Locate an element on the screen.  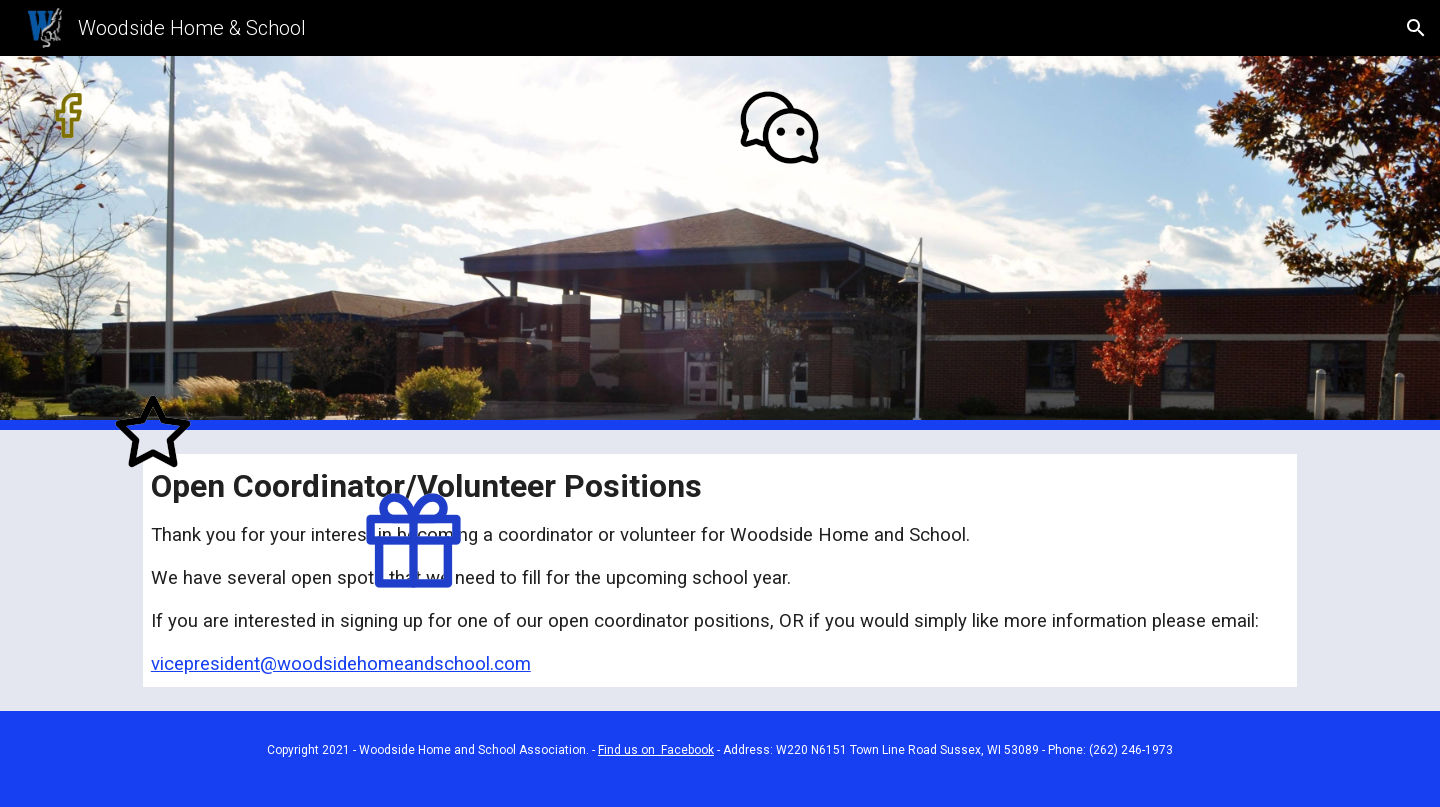
redeem a gift or reward is located at coordinates (413, 540).